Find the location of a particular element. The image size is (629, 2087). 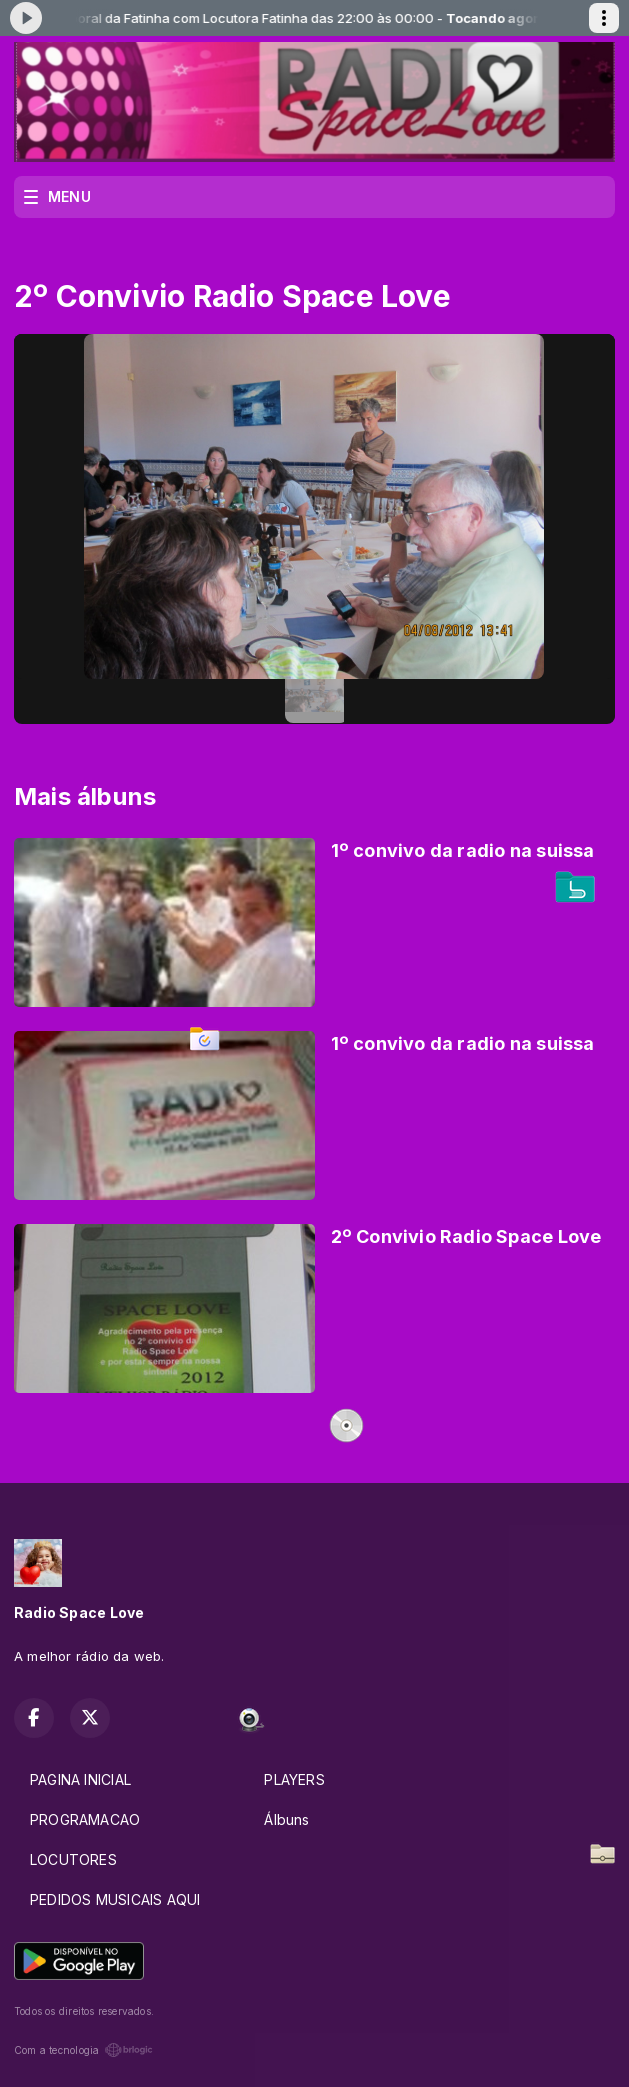

open ticktick tasks folder is located at coordinates (204, 1039).